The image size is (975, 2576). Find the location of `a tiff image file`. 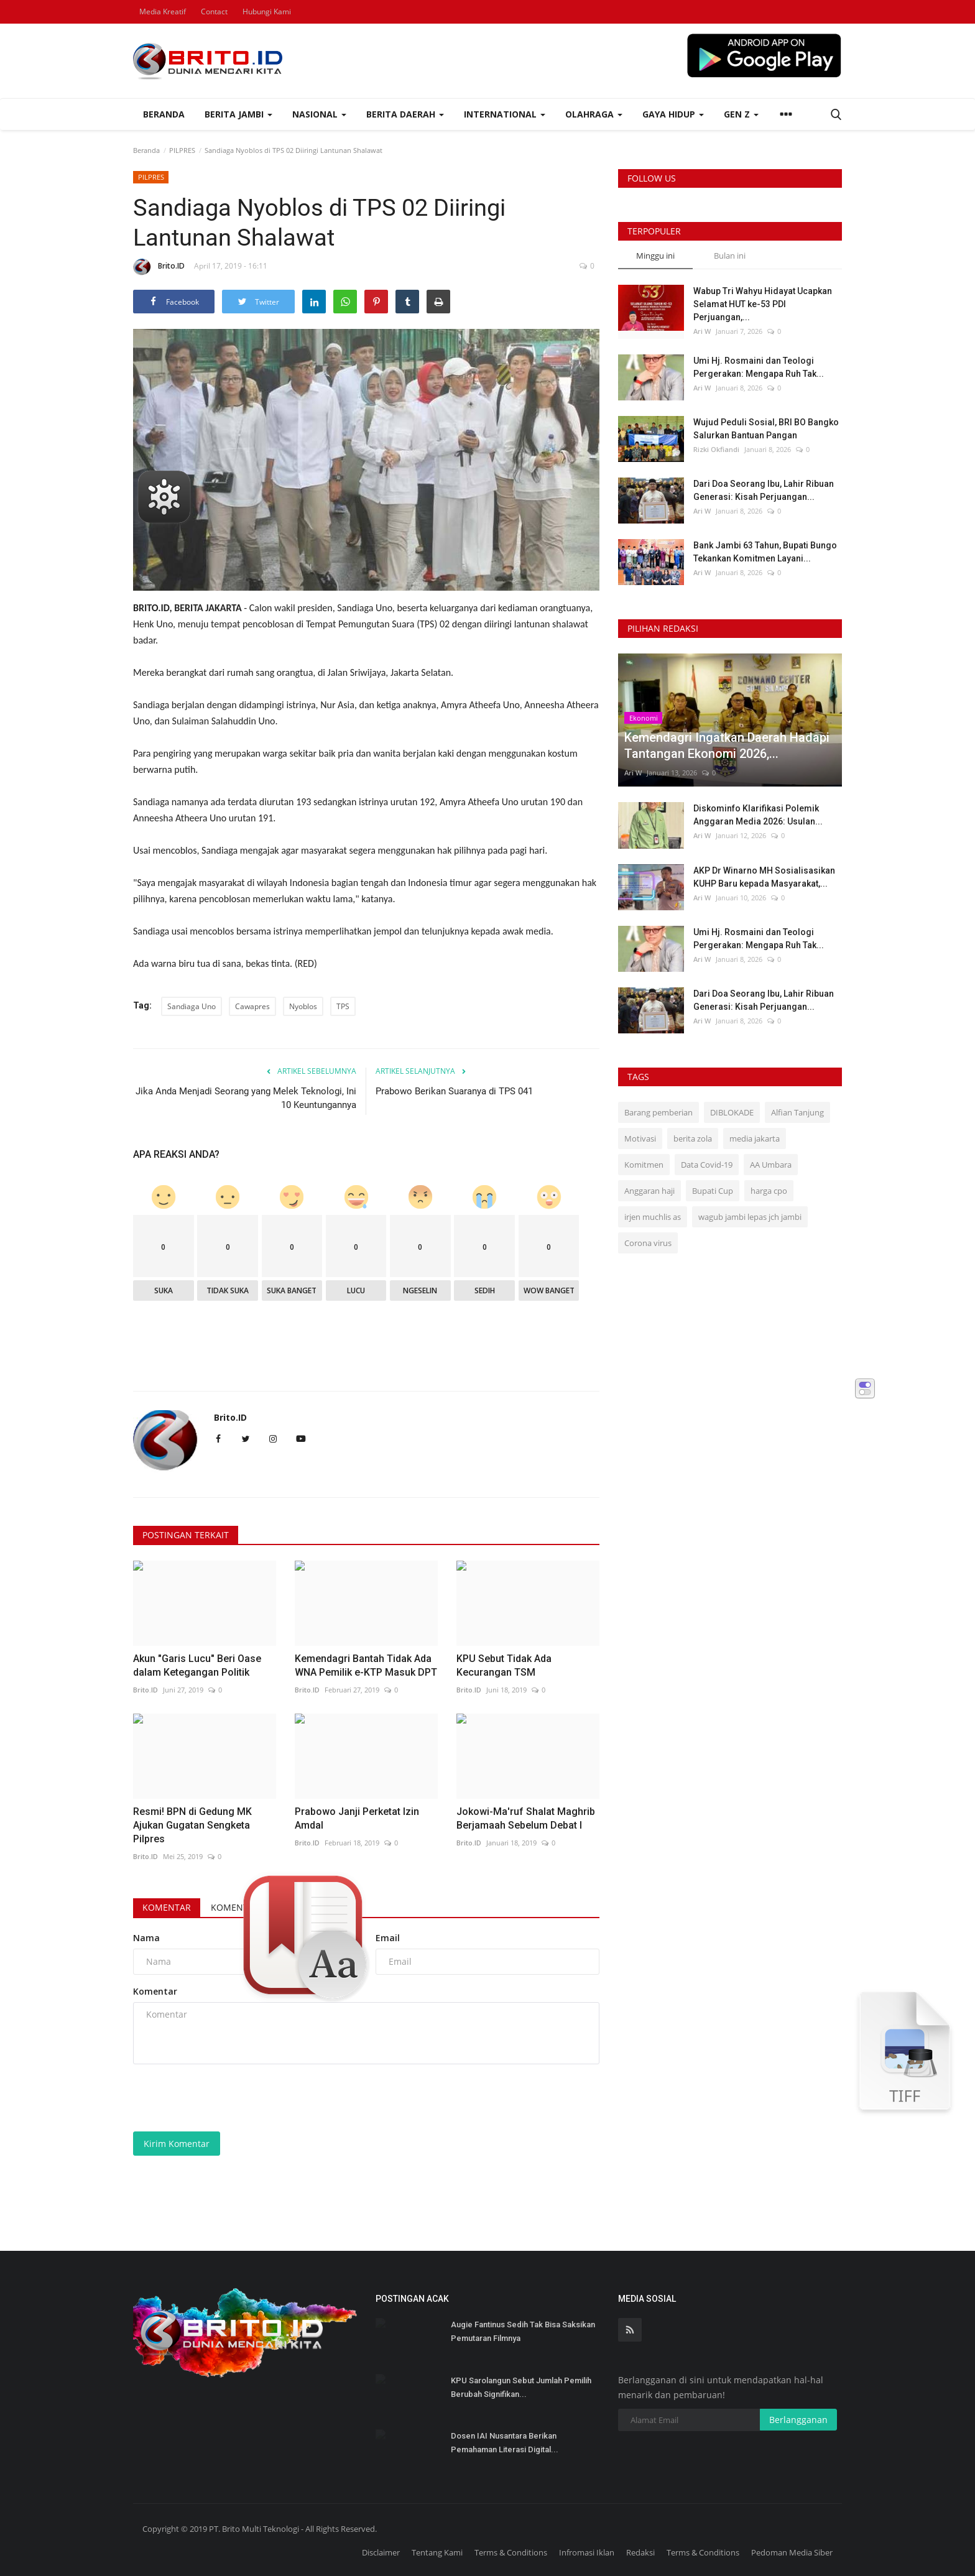

a tiff image file is located at coordinates (905, 2053).